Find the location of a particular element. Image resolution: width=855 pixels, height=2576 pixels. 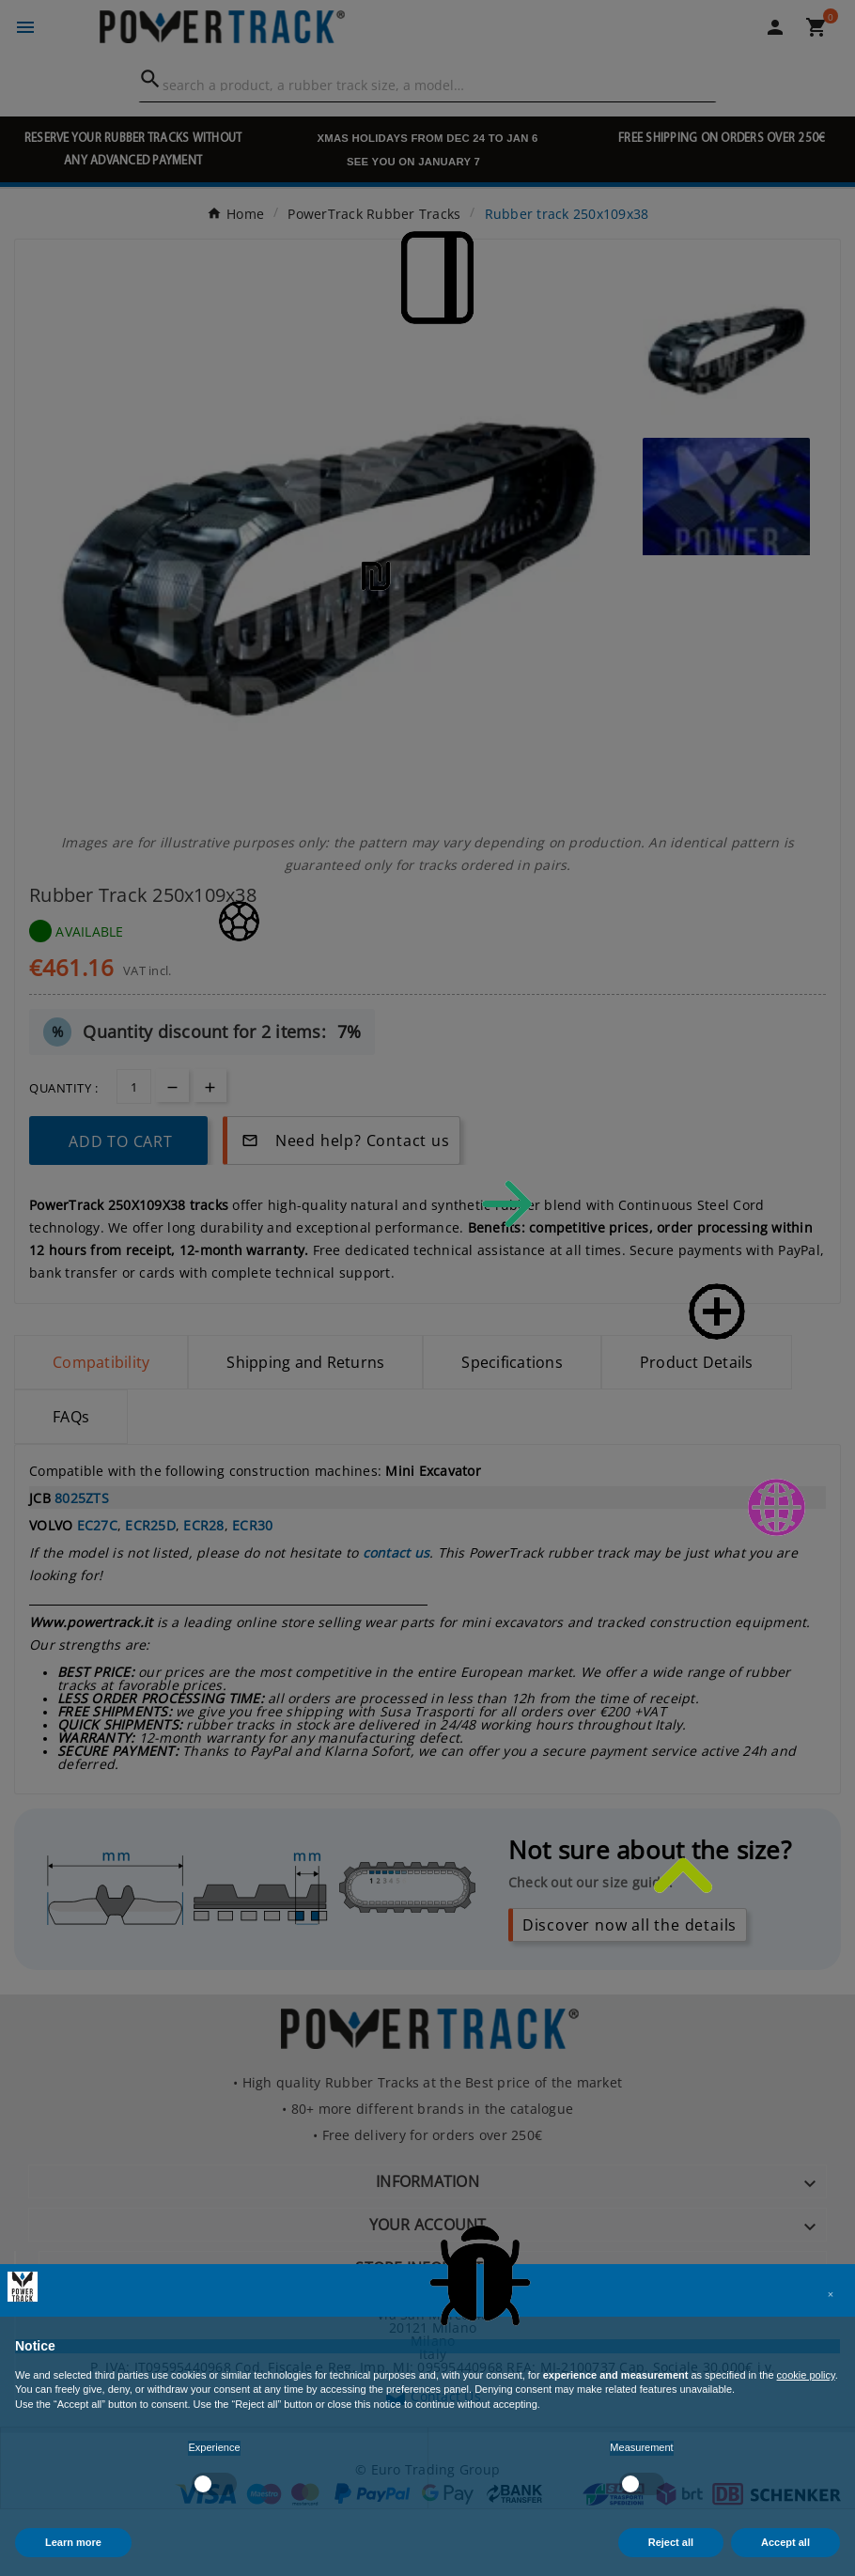

collapse an expanded section is located at coordinates (683, 1872).